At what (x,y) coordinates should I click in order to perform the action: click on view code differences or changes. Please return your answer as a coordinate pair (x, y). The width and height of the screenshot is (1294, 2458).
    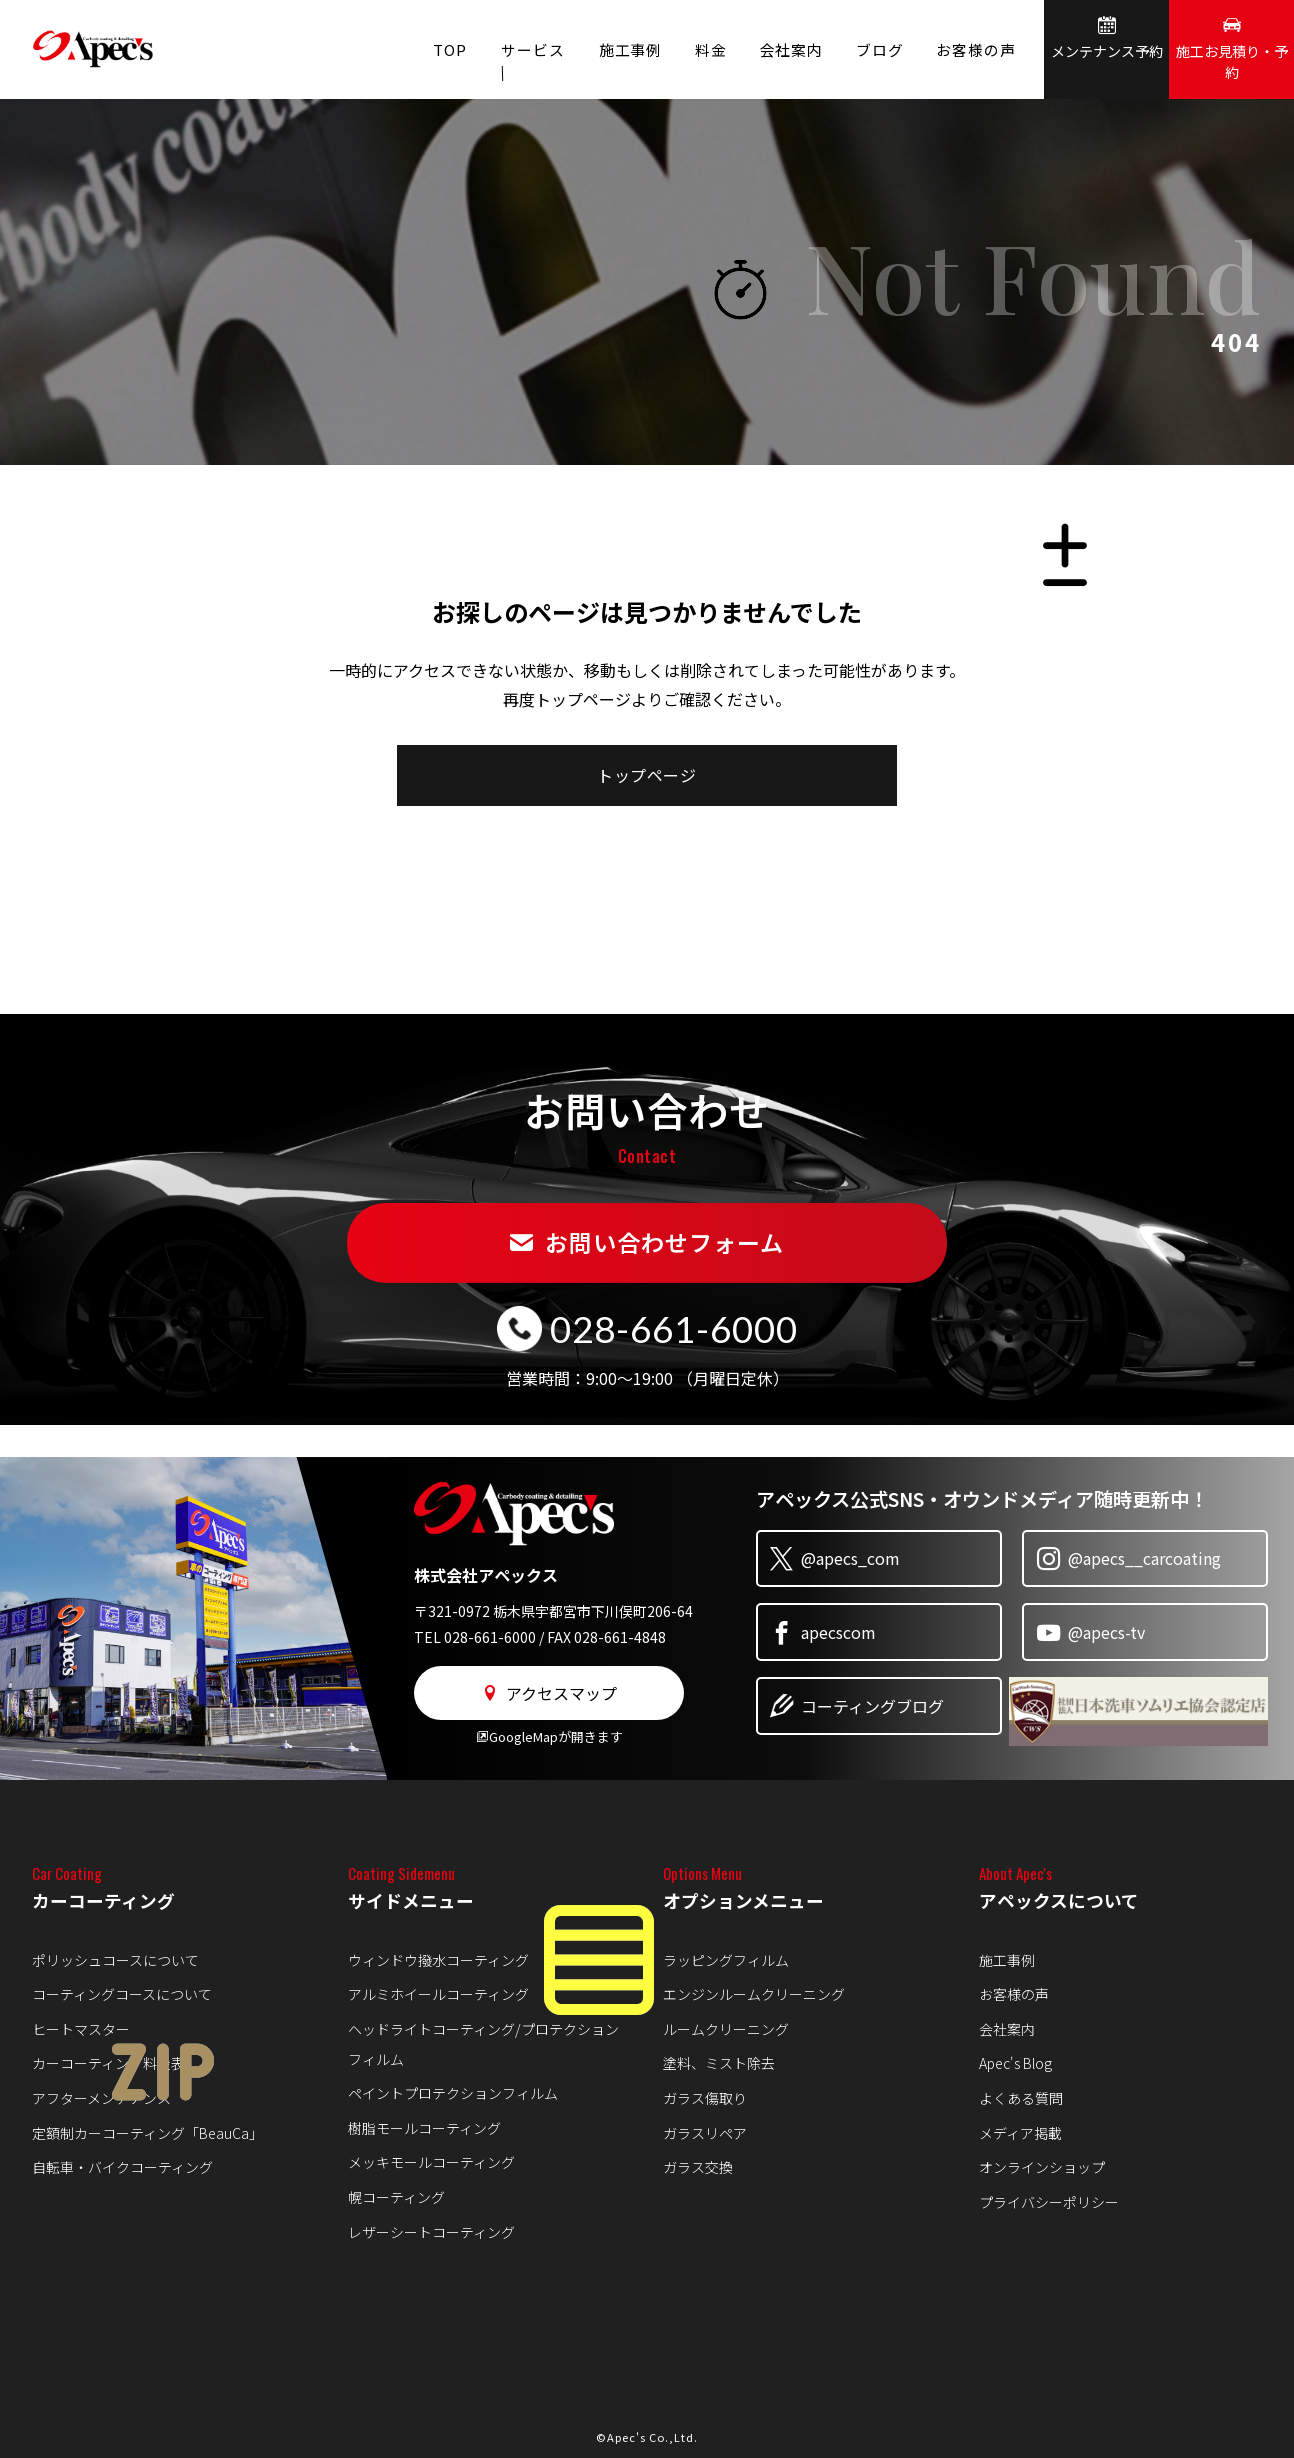
    Looking at the image, I should click on (1065, 556).